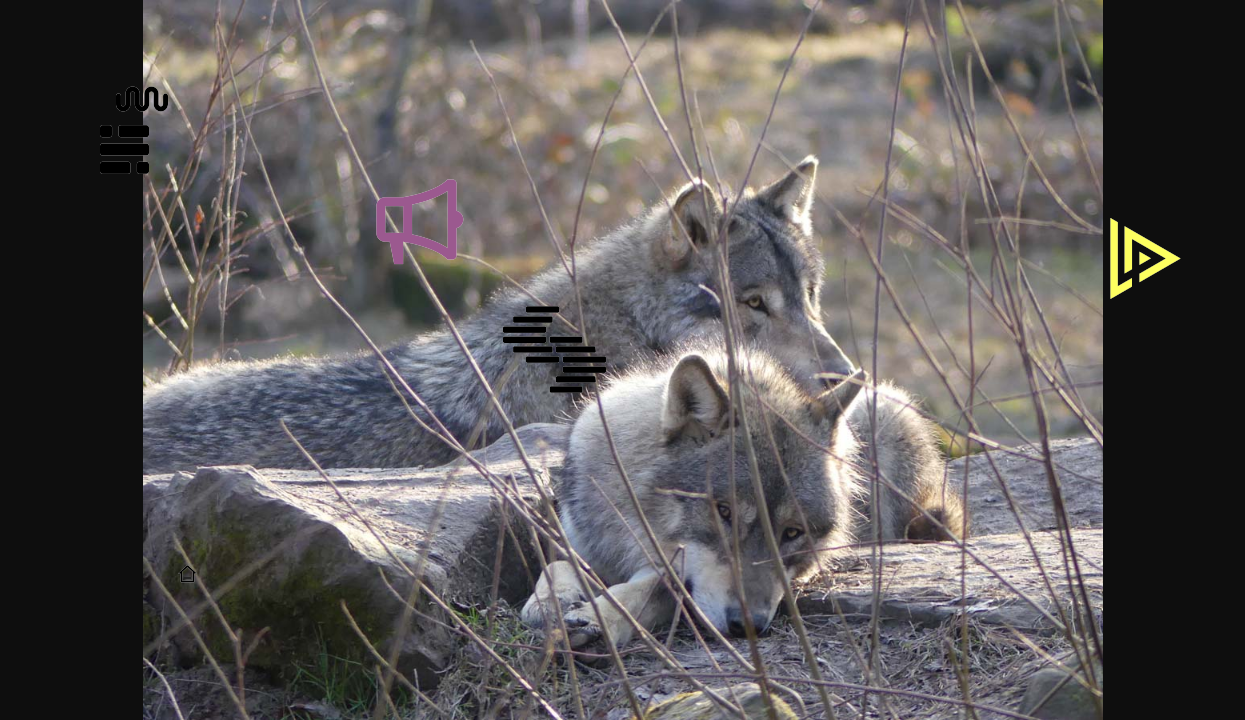 The width and height of the screenshot is (1245, 720). I want to click on open lapce code editor, so click(1145, 258).